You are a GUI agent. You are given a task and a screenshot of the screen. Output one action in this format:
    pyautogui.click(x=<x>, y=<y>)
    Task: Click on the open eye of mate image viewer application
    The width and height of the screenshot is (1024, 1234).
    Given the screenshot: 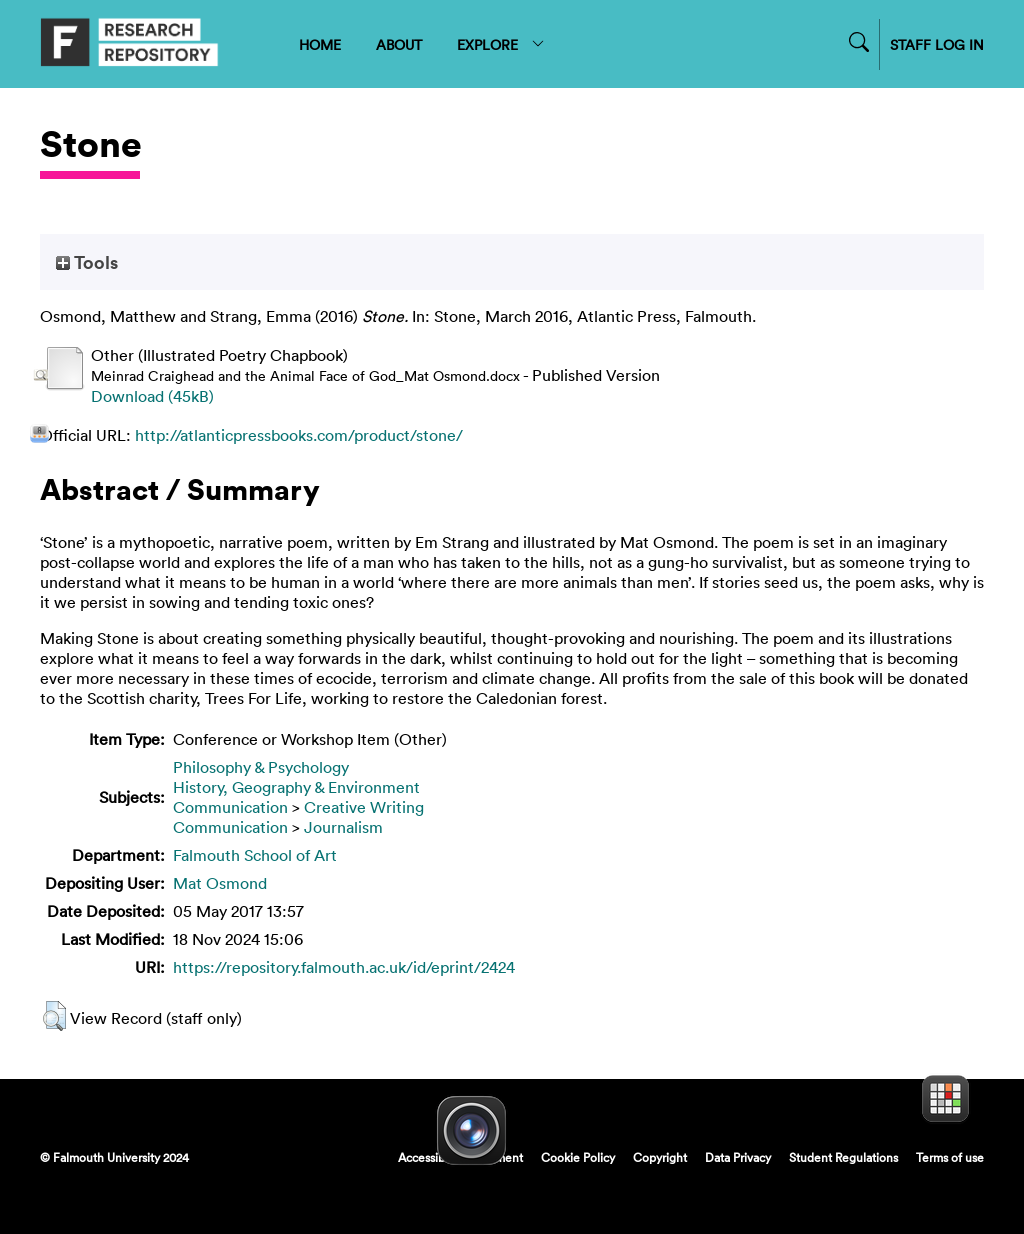 What is the action you would take?
    pyautogui.click(x=41, y=375)
    